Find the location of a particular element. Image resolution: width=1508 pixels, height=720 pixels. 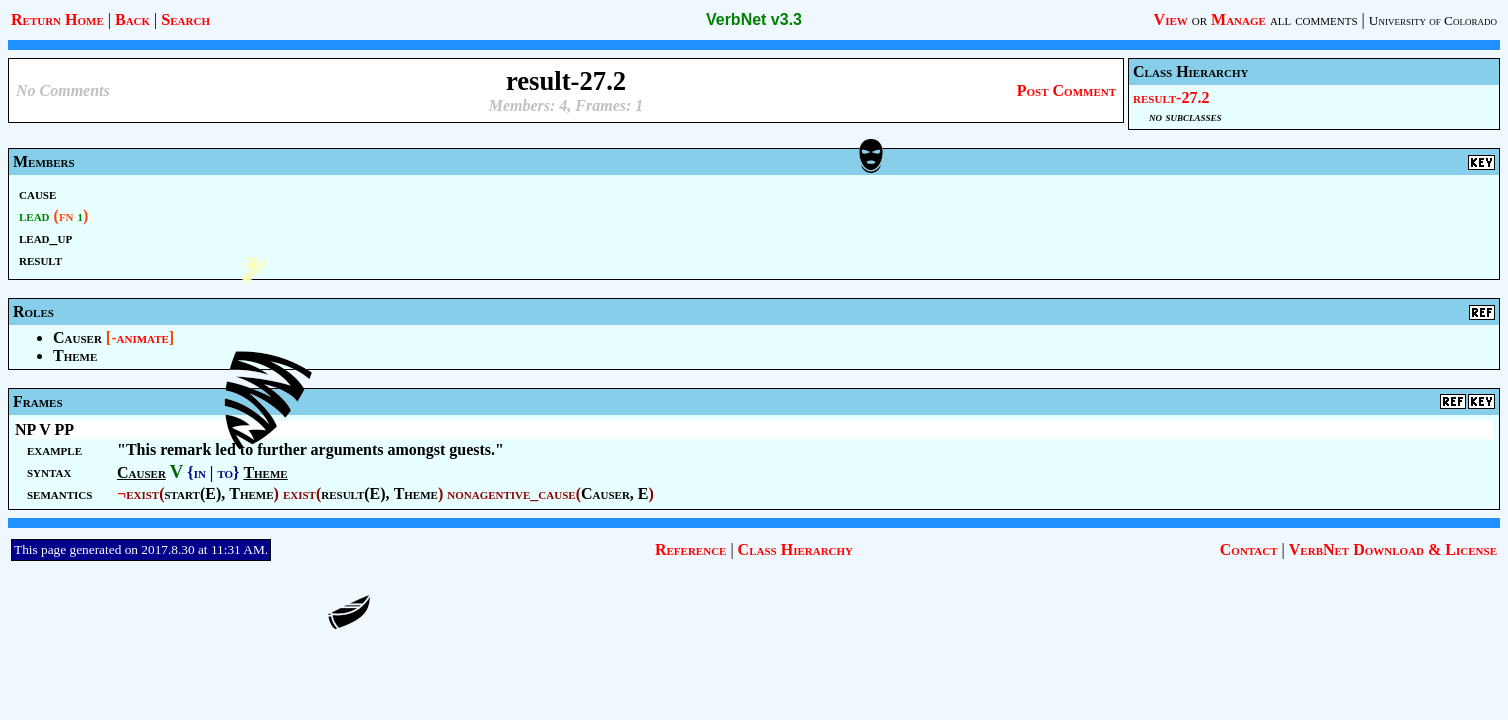

equip zebra-patterned shield armor is located at coordinates (266, 400).